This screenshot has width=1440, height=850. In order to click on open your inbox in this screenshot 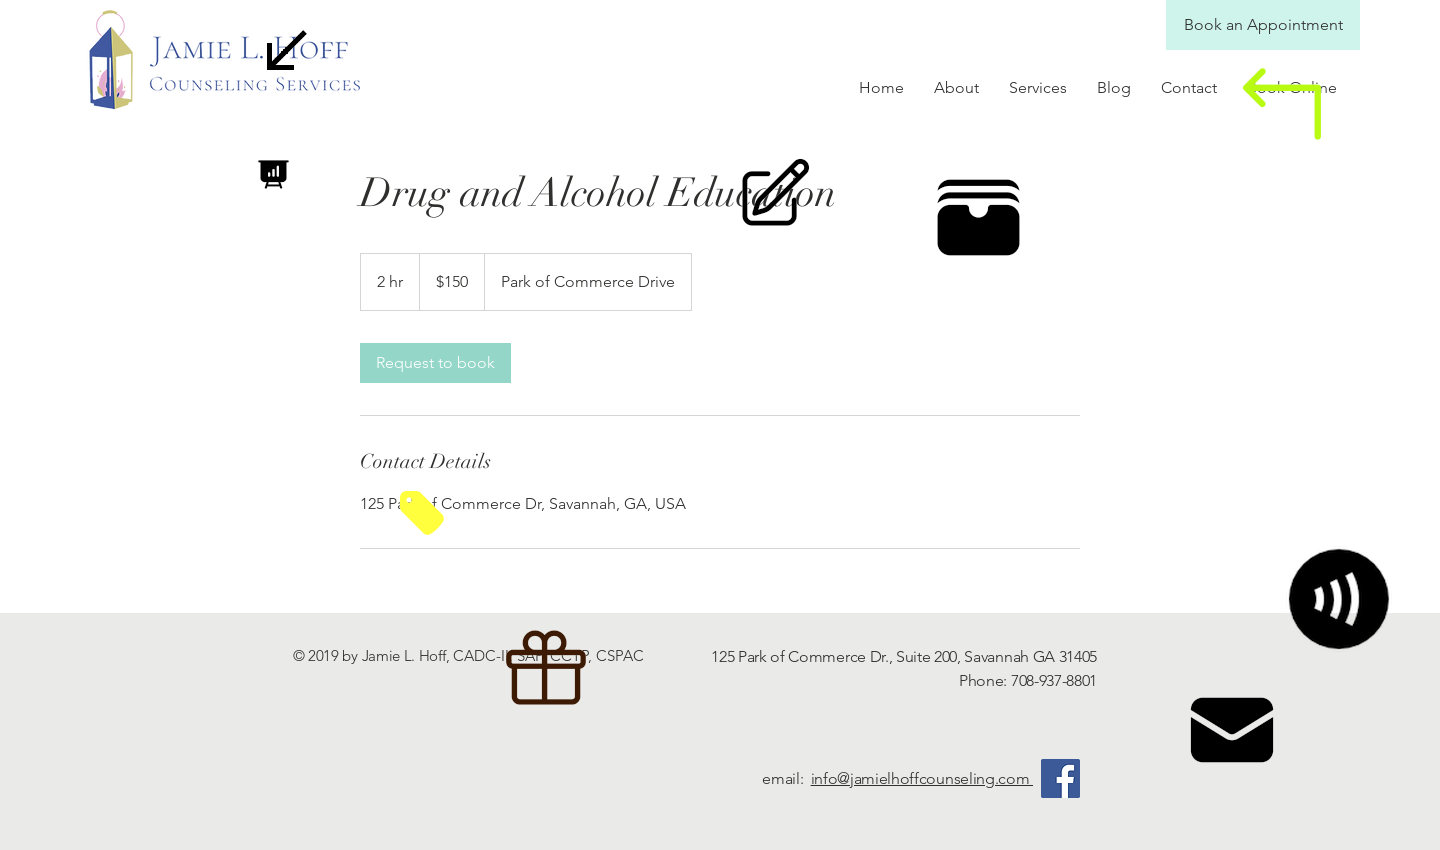, I will do `click(1232, 730)`.